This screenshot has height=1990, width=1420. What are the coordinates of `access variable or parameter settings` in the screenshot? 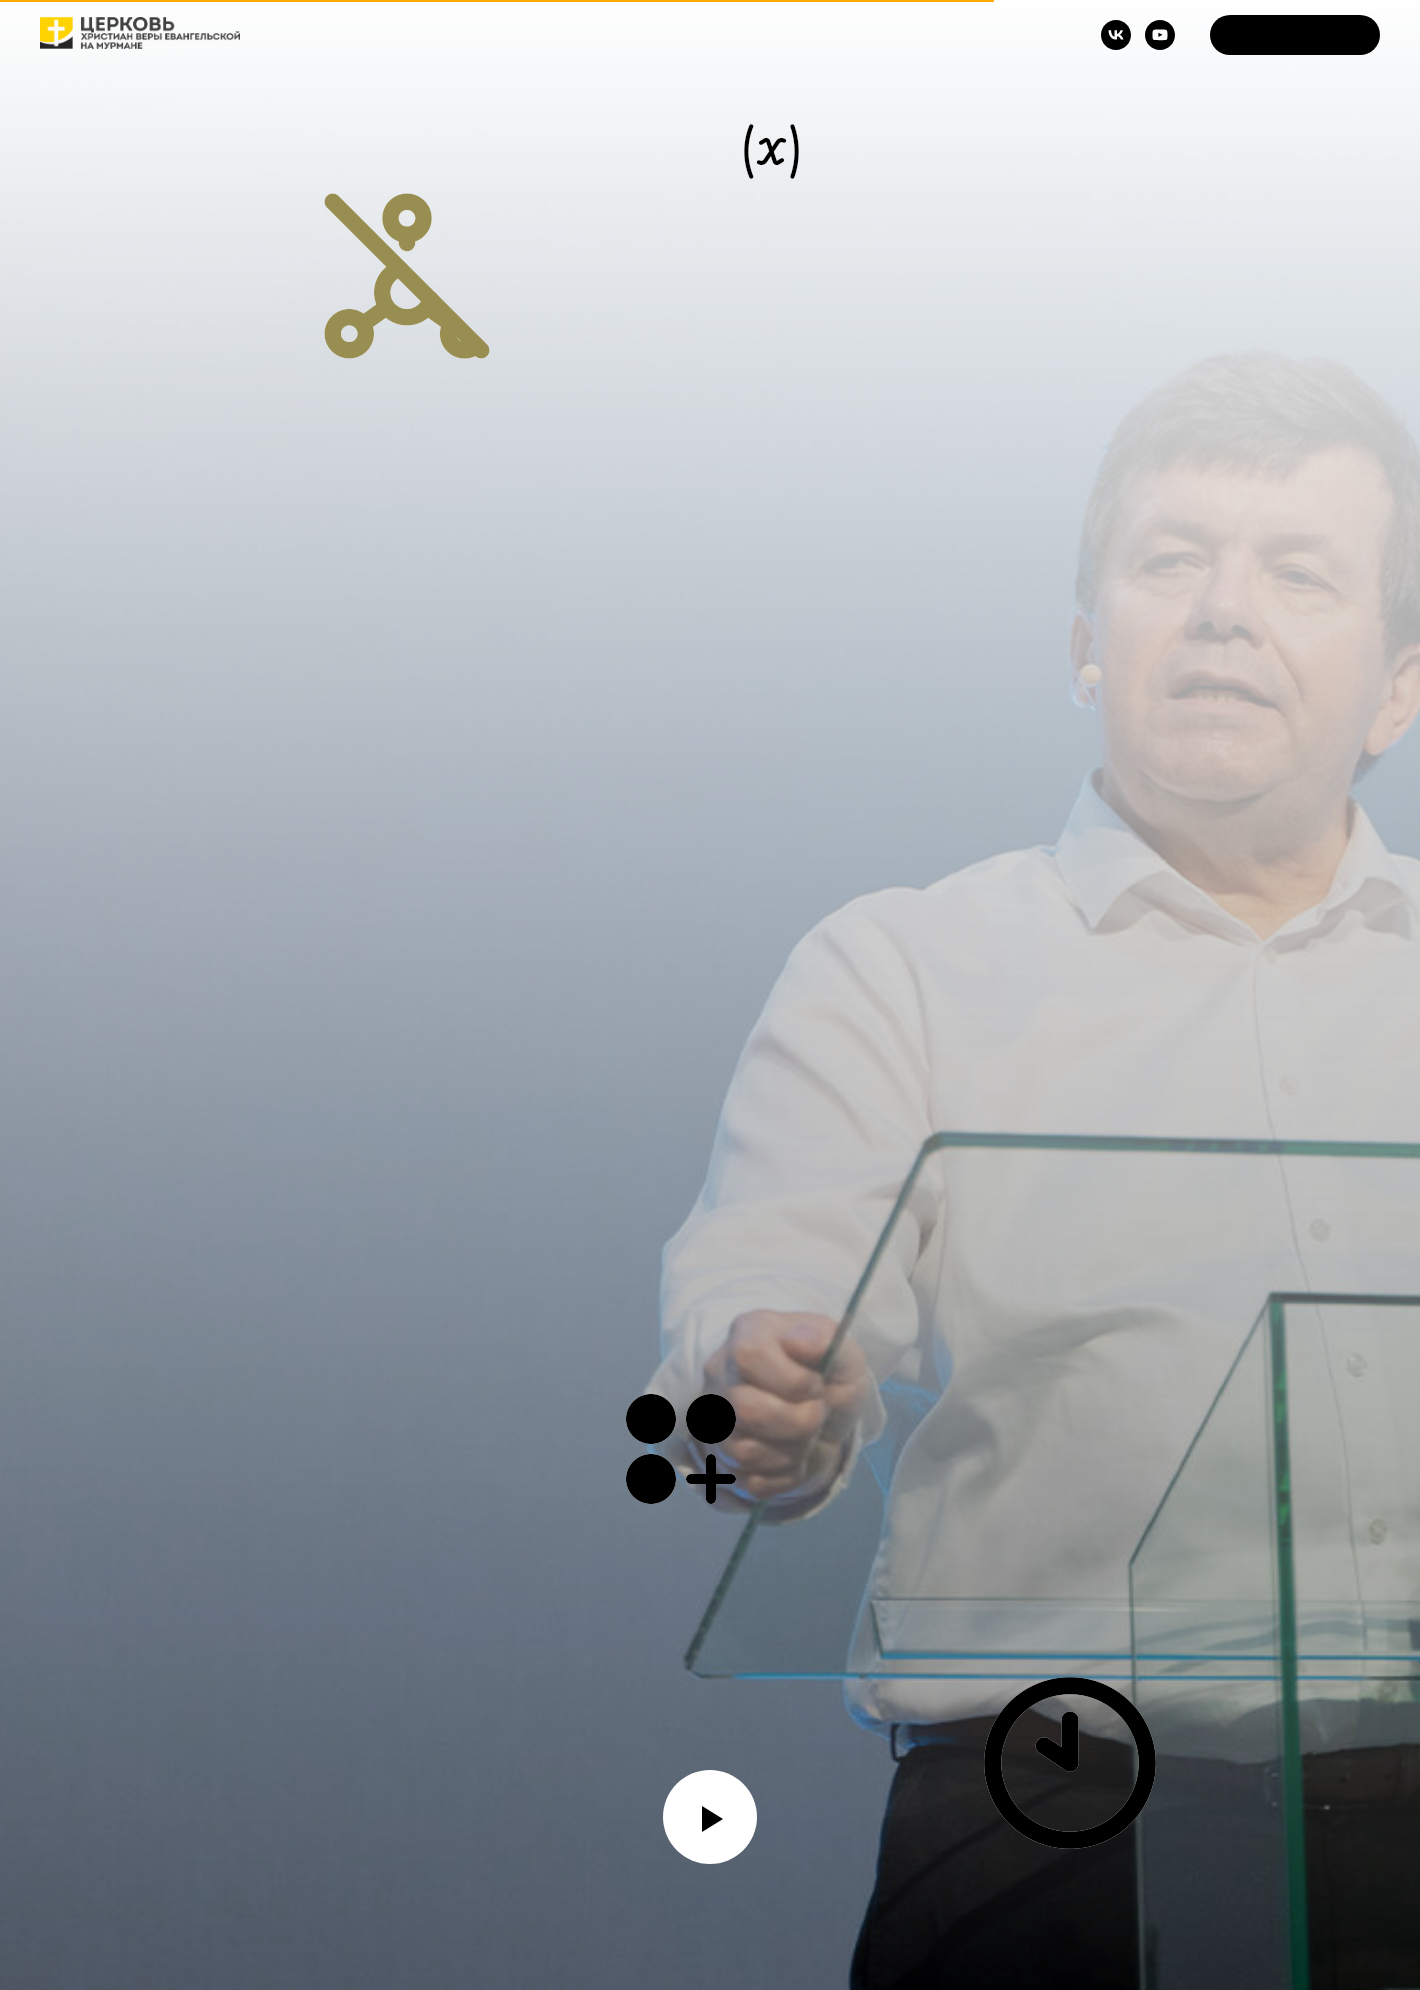 It's located at (771, 151).